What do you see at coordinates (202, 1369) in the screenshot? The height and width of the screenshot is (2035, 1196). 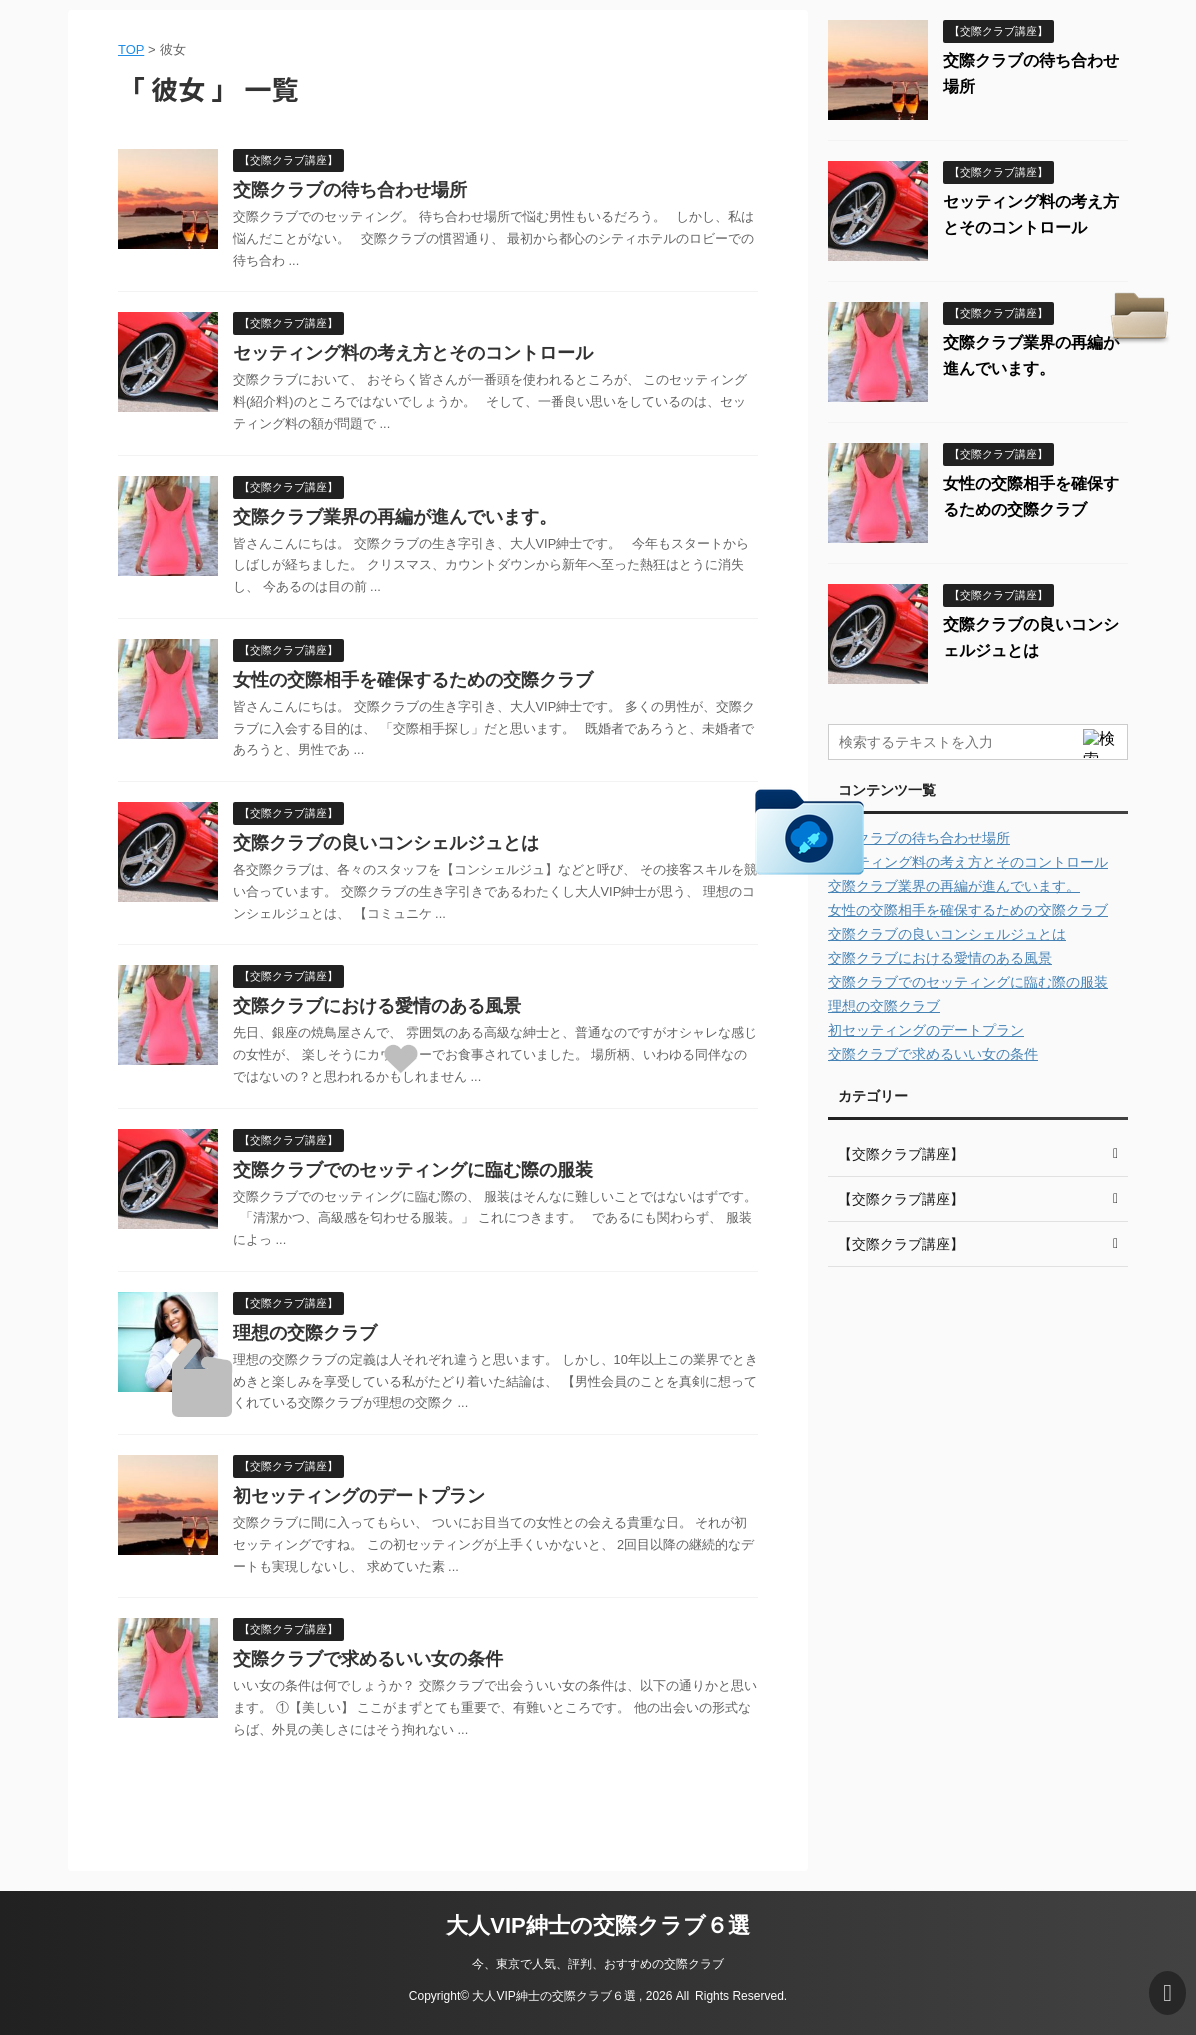 I see `install new software or application` at bounding box center [202, 1369].